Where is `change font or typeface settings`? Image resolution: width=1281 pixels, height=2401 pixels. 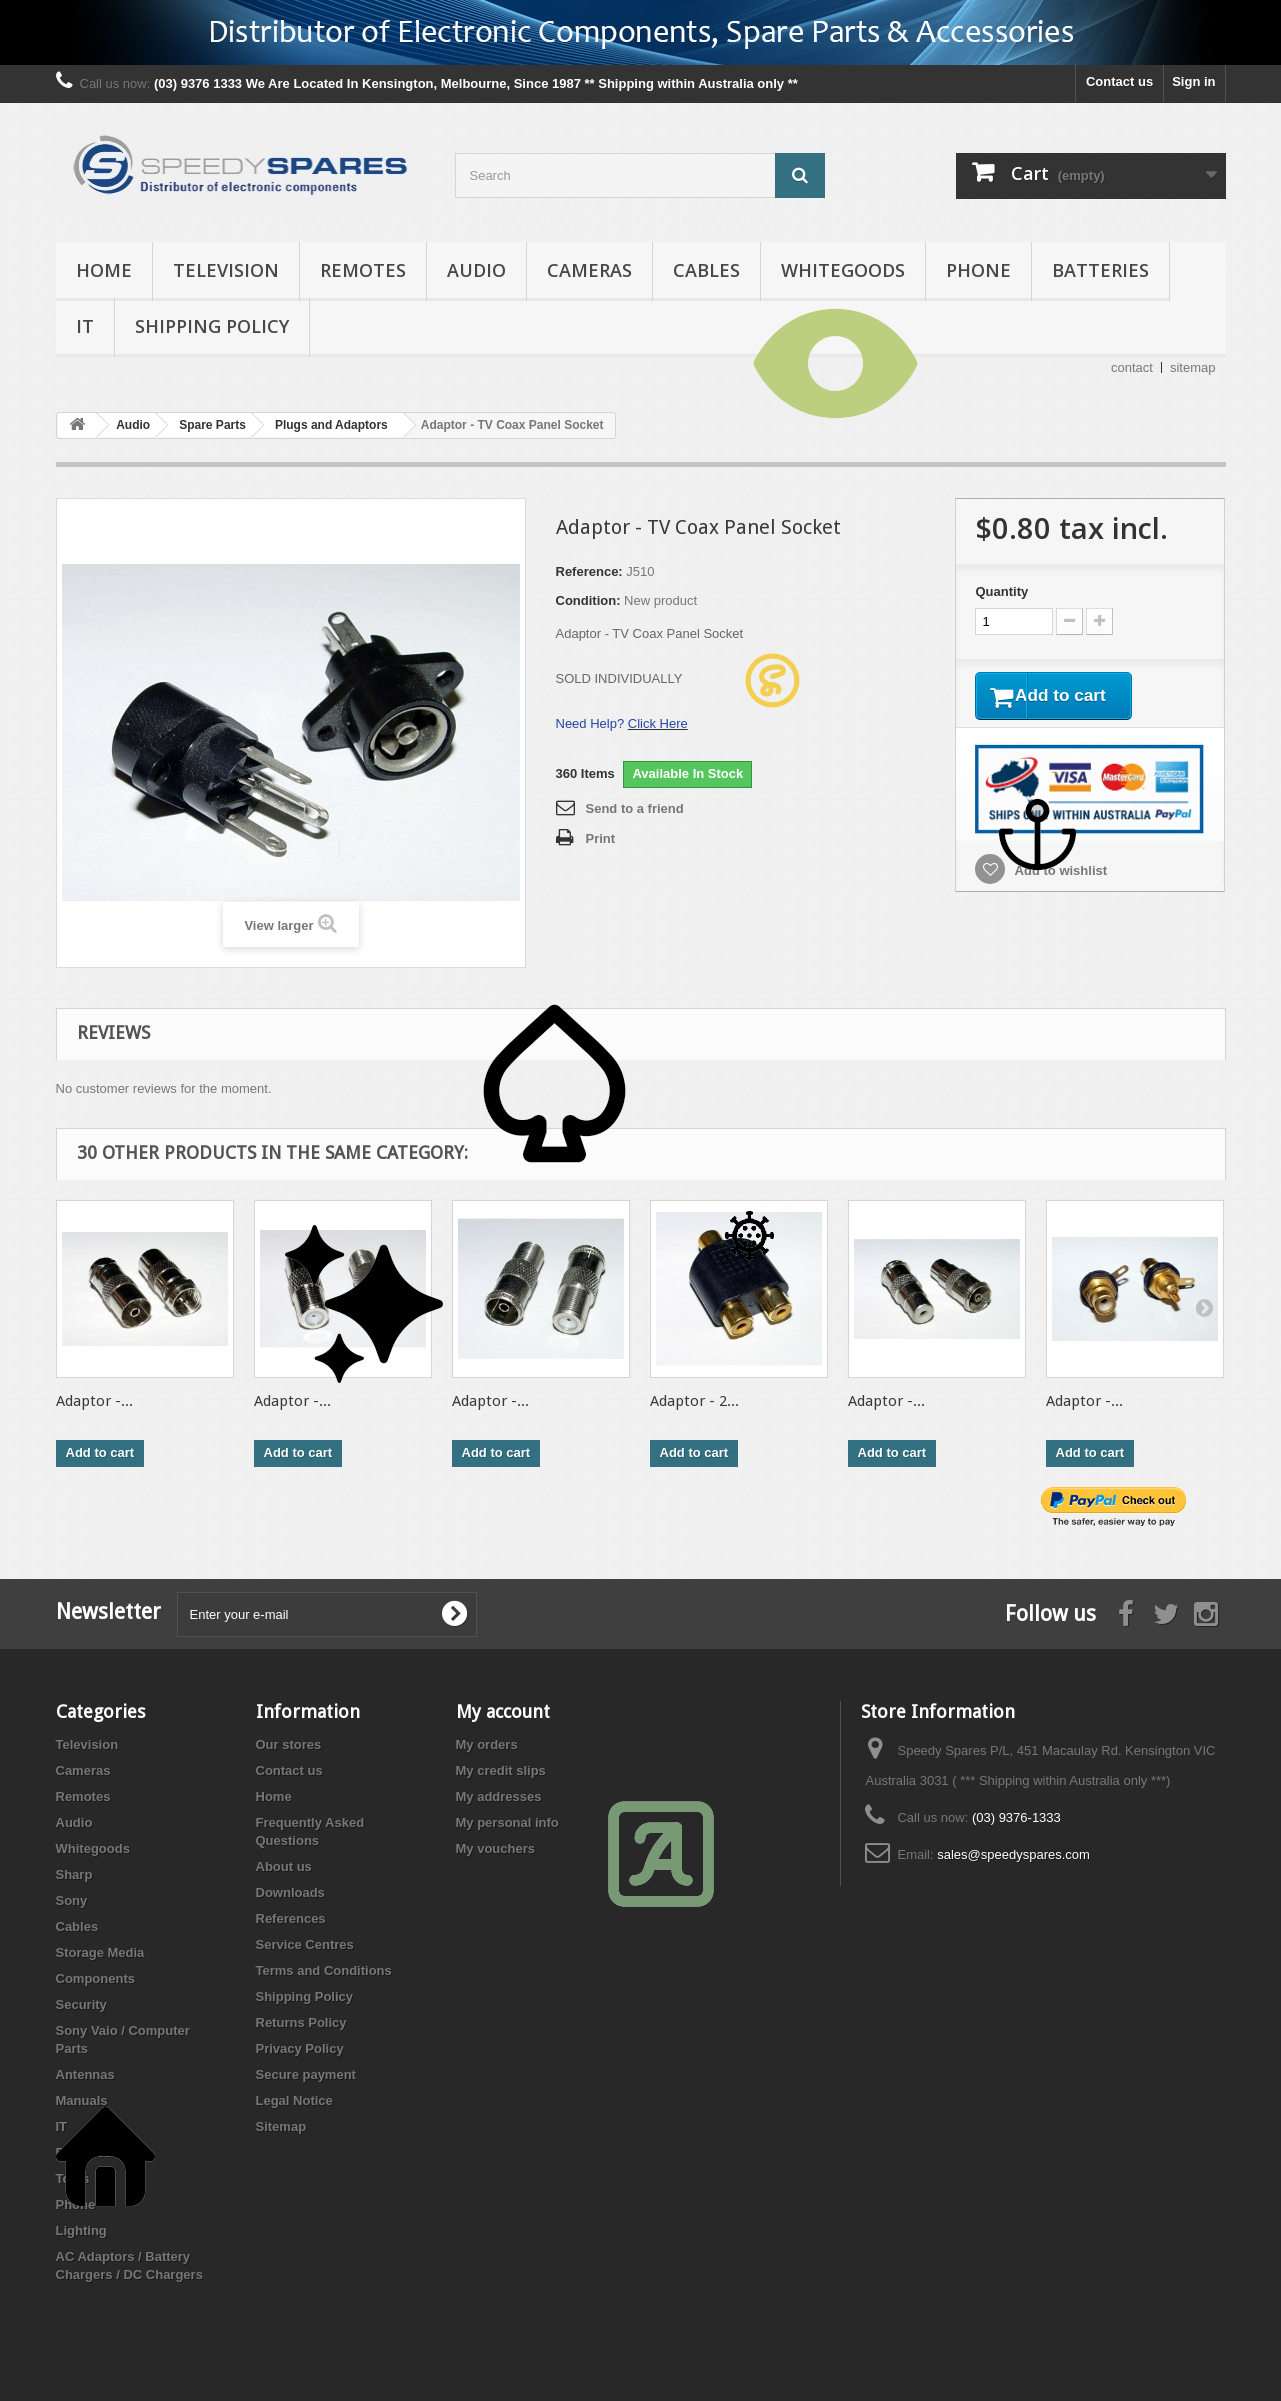 change font or typeface settings is located at coordinates (661, 1854).